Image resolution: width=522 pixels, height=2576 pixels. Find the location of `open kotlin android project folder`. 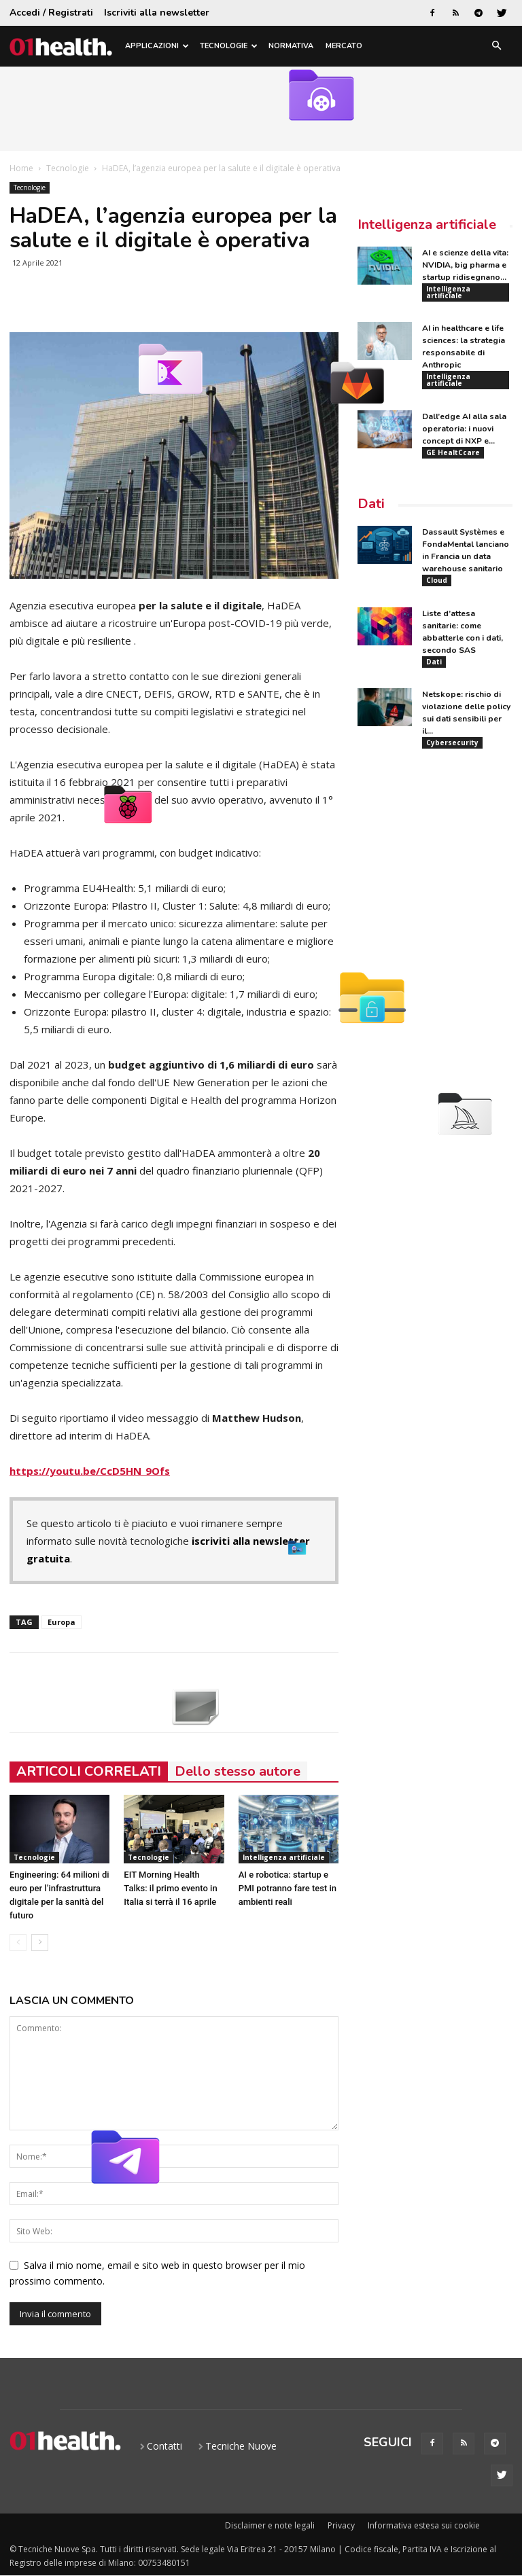

open kotlin android project folder is located at coordinates (170, 370).